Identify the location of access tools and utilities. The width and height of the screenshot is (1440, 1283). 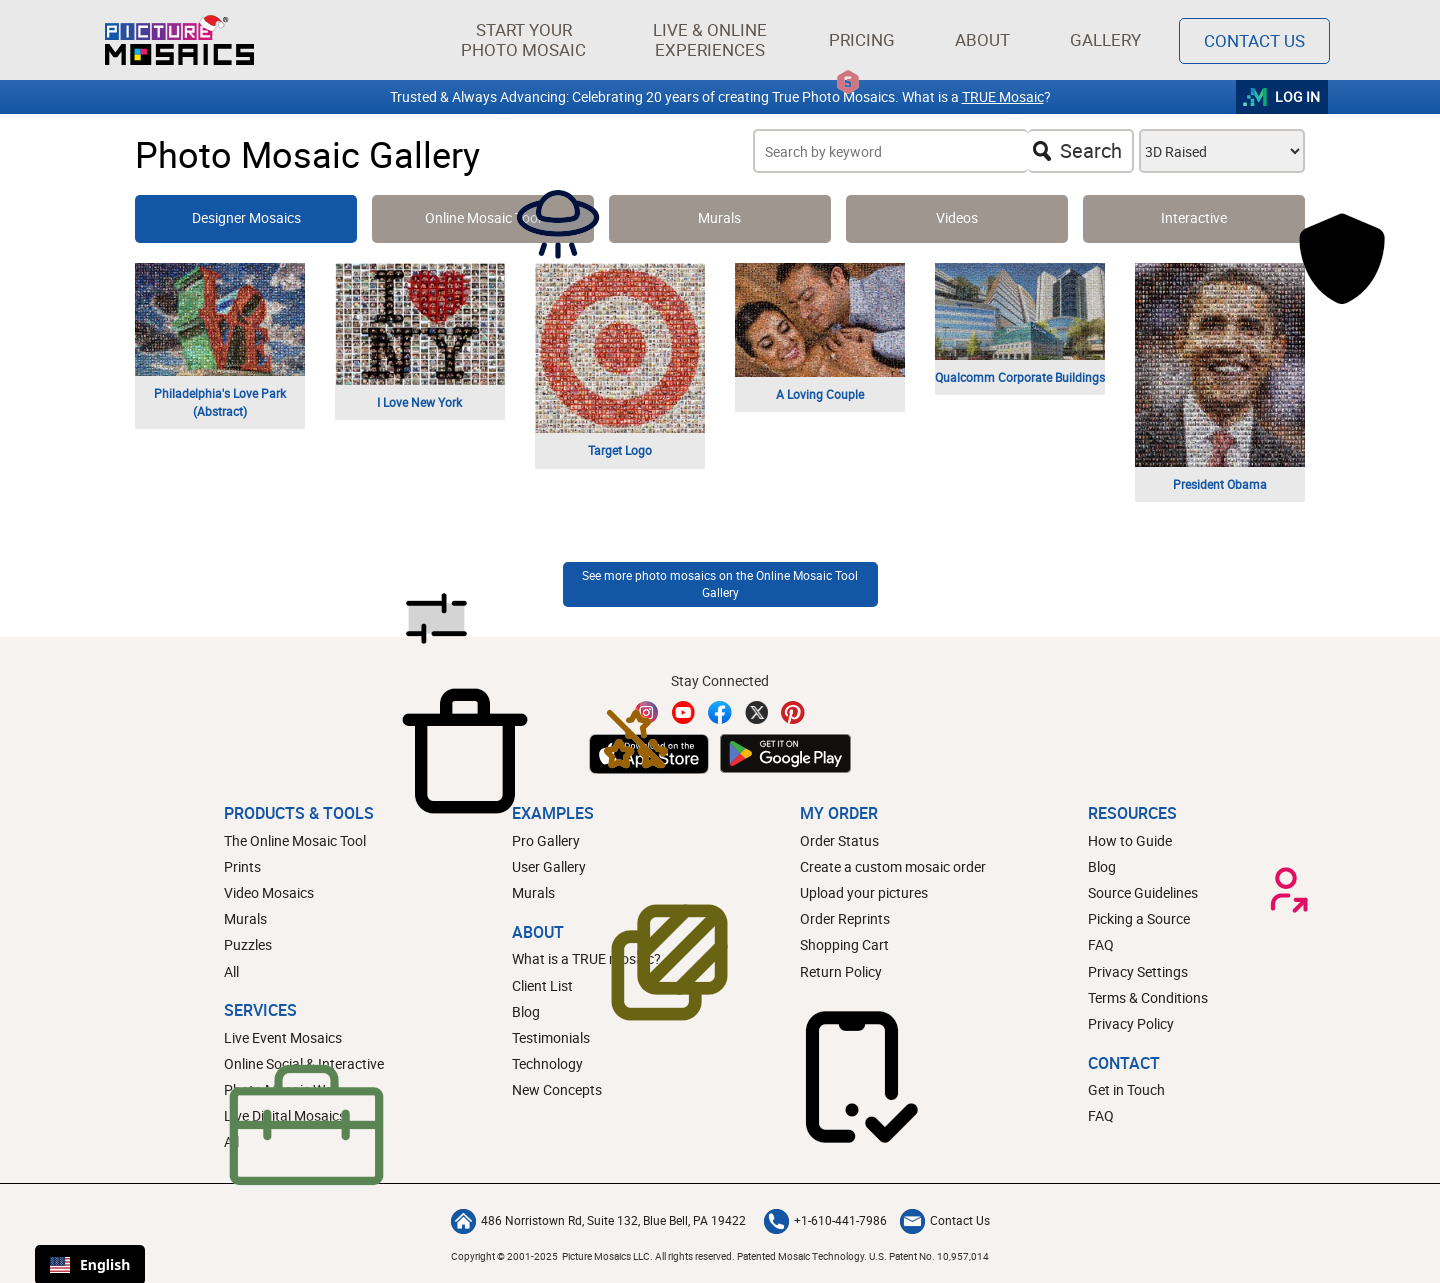
(306, 1130).